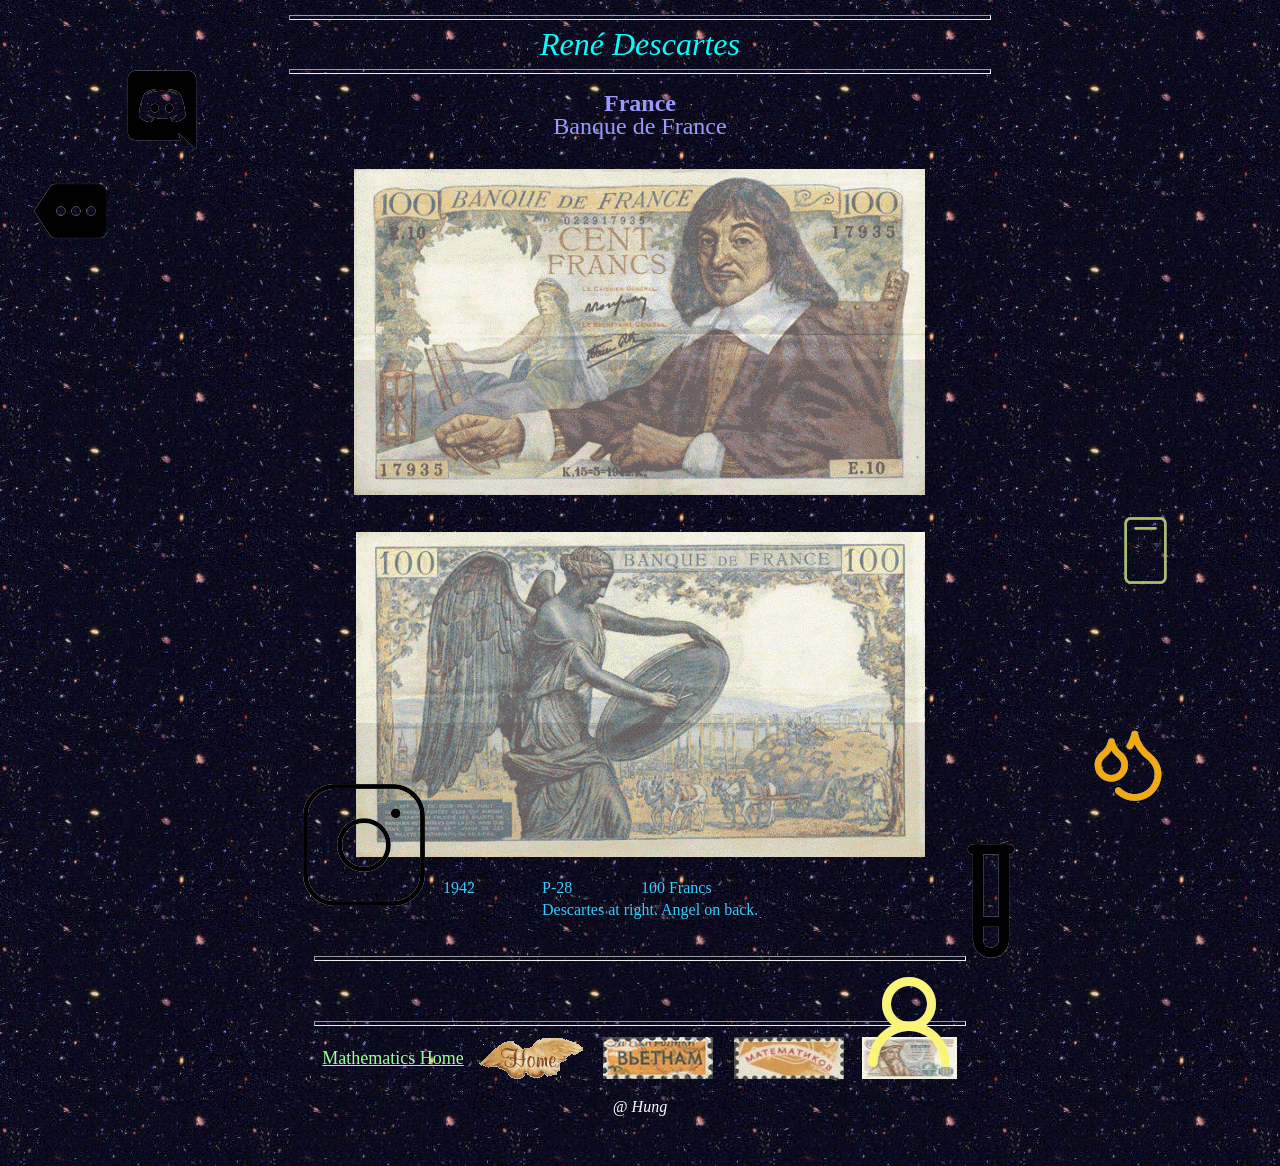 The height and width of the screenshot is (1166, 1280). Describe the element at coordinates (991, 901) in the screenshot. I see `access experimental or beta features` at that location.